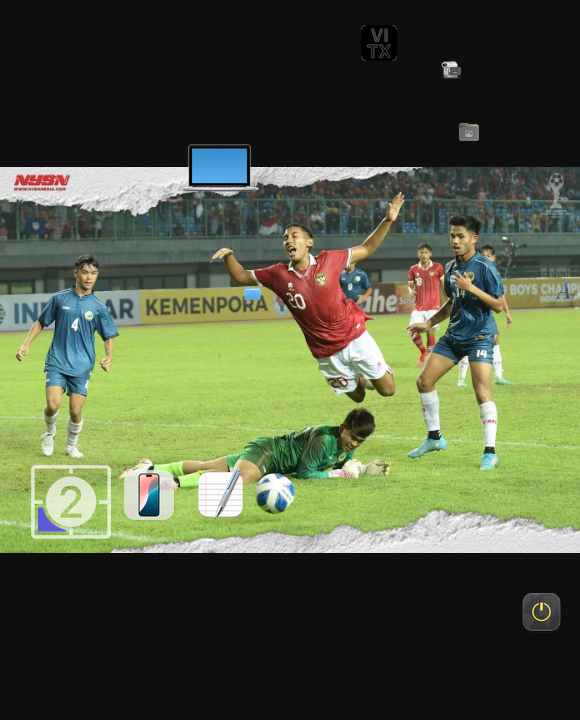 This screenshot has width=580, height=720. What do you see at coordinates (451, 70) in the screenshot?
I see `access video camera device settings` at bounding box center [451, 70].